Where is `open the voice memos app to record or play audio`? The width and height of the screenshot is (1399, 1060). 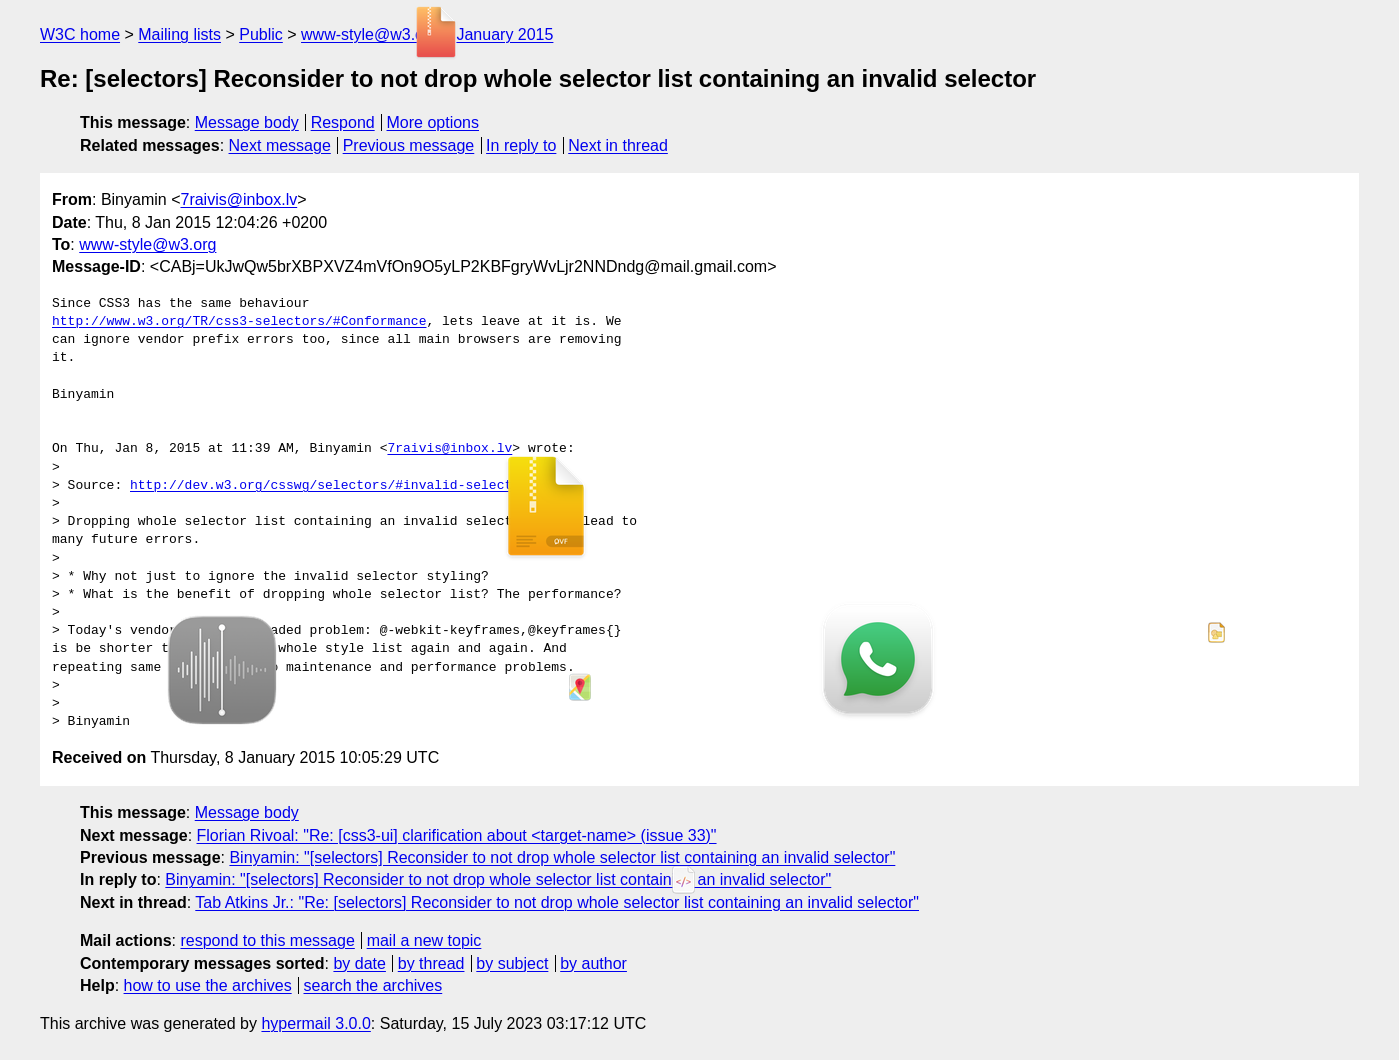 open the voice memos app to record or play audio is located at coordinates (222, 670).